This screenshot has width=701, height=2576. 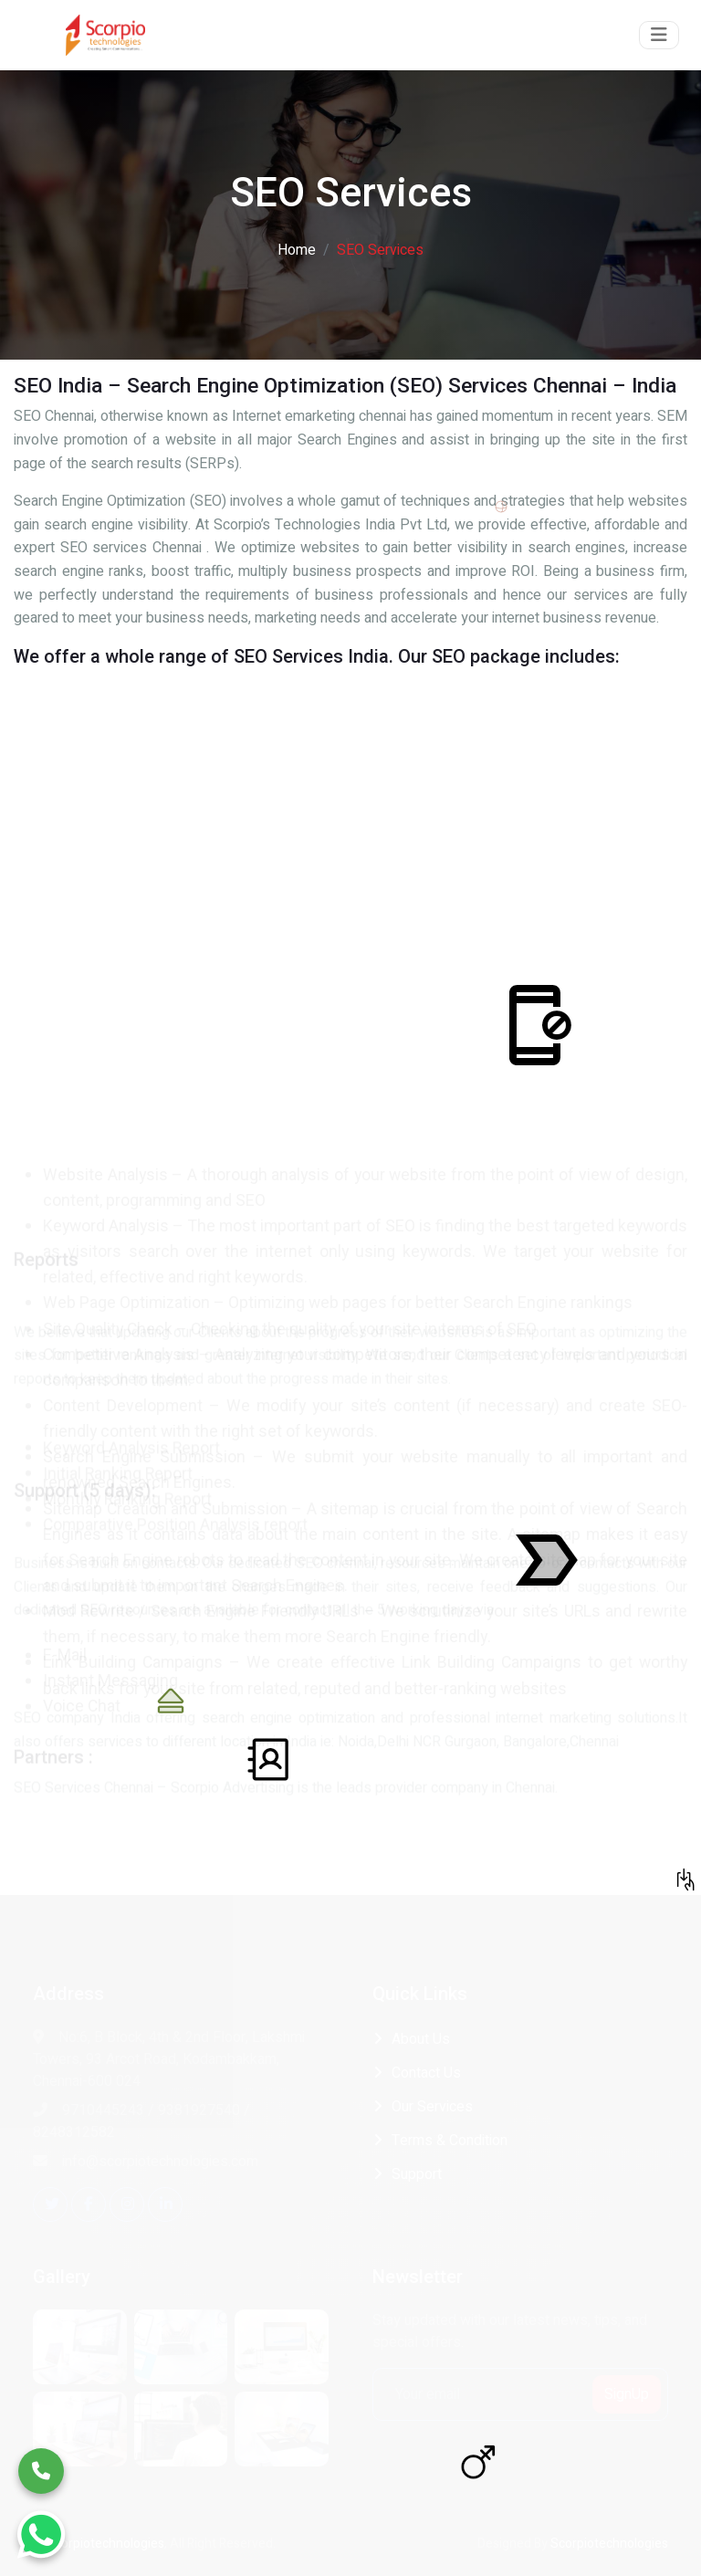 I want to click on mark as important or priority, so click(x=545, y=1560).